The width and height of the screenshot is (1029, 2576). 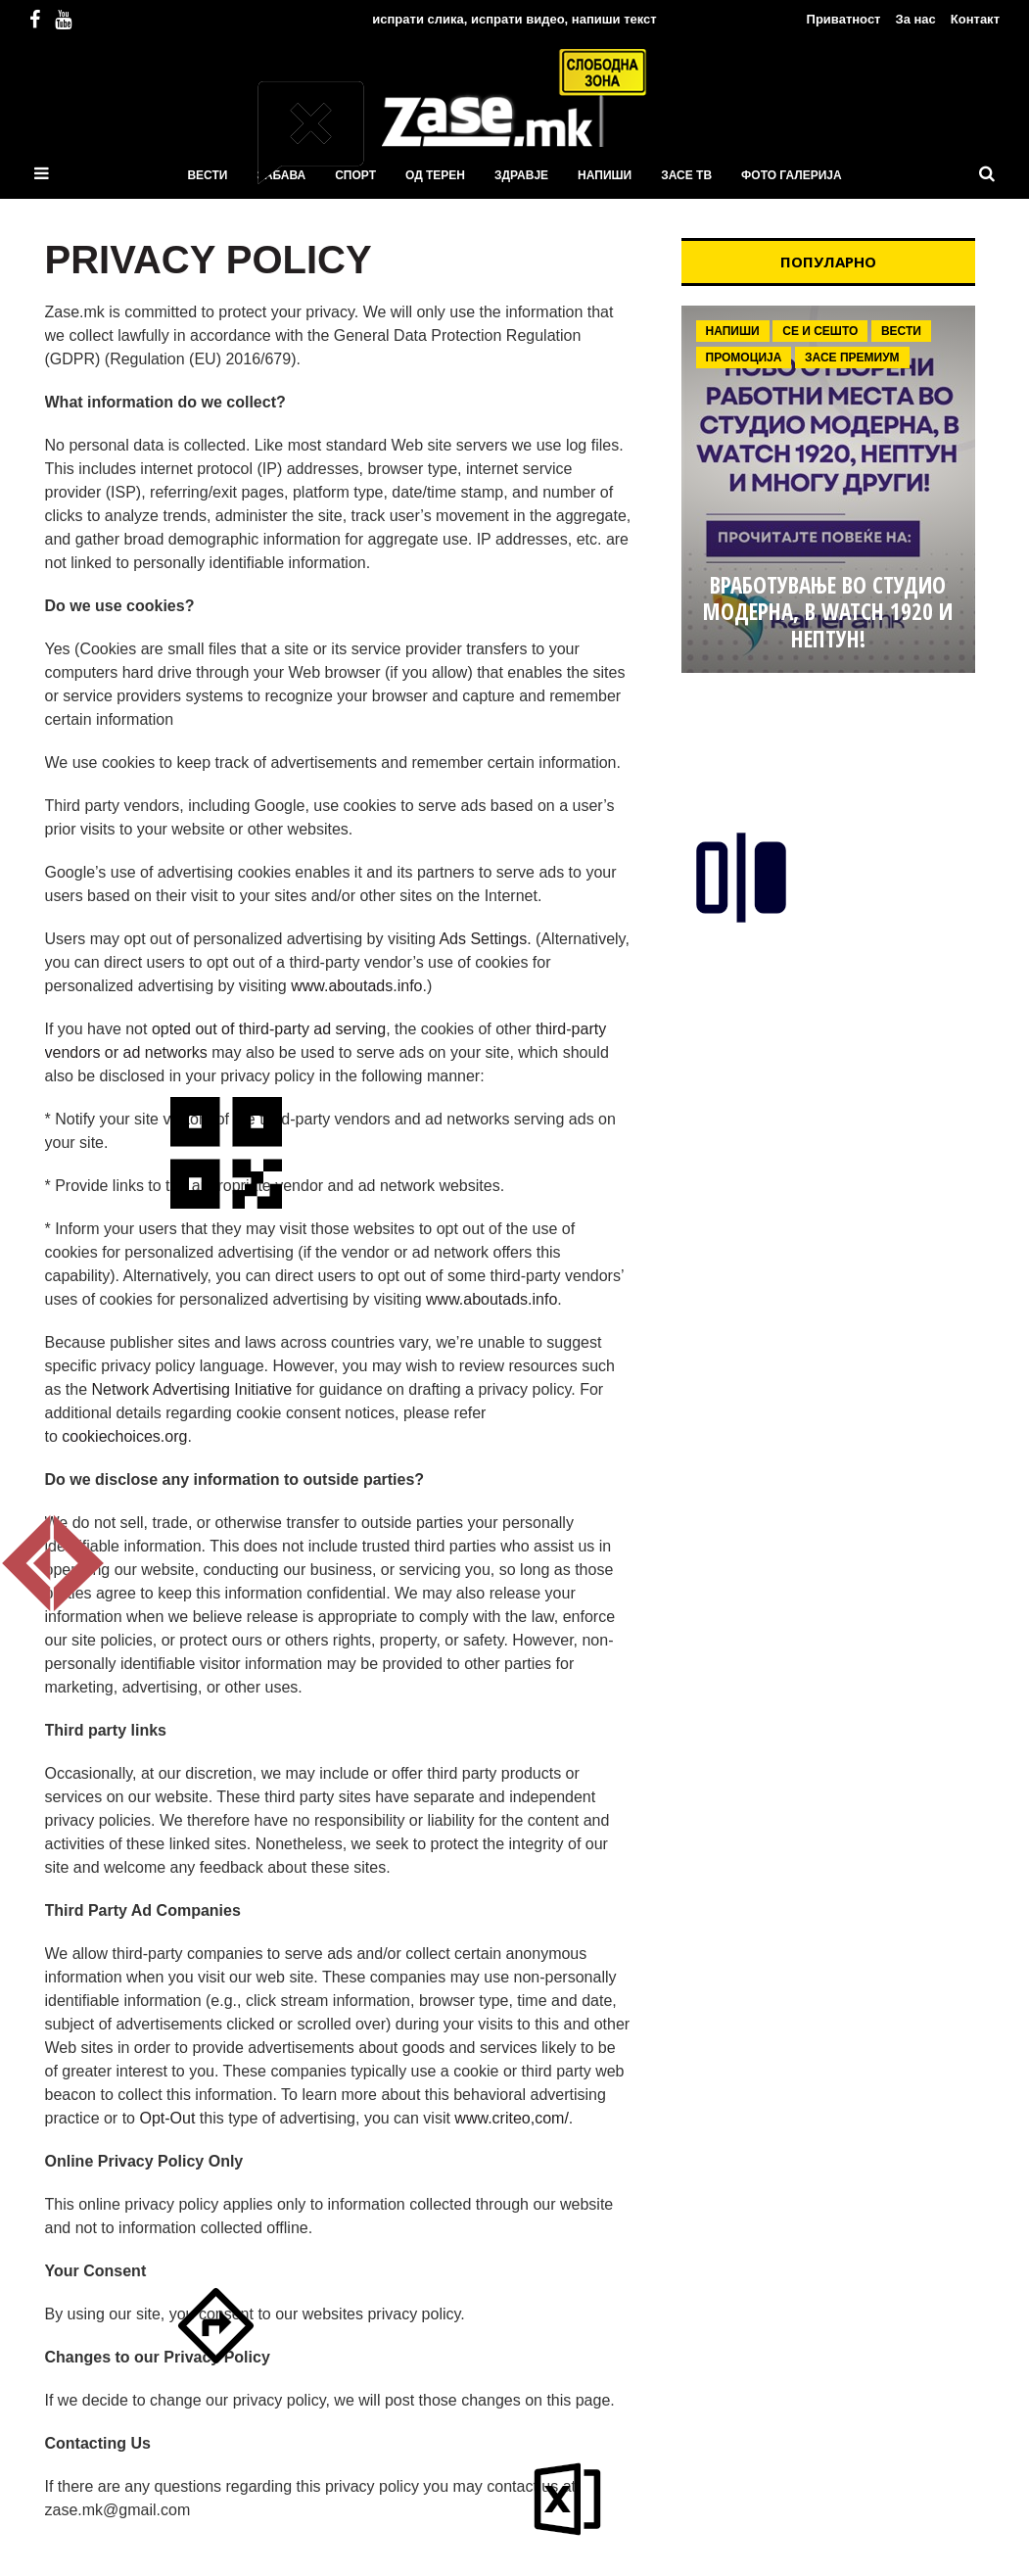 I want to click on get turn-by-turn directions, so click(x=215, y=2325).